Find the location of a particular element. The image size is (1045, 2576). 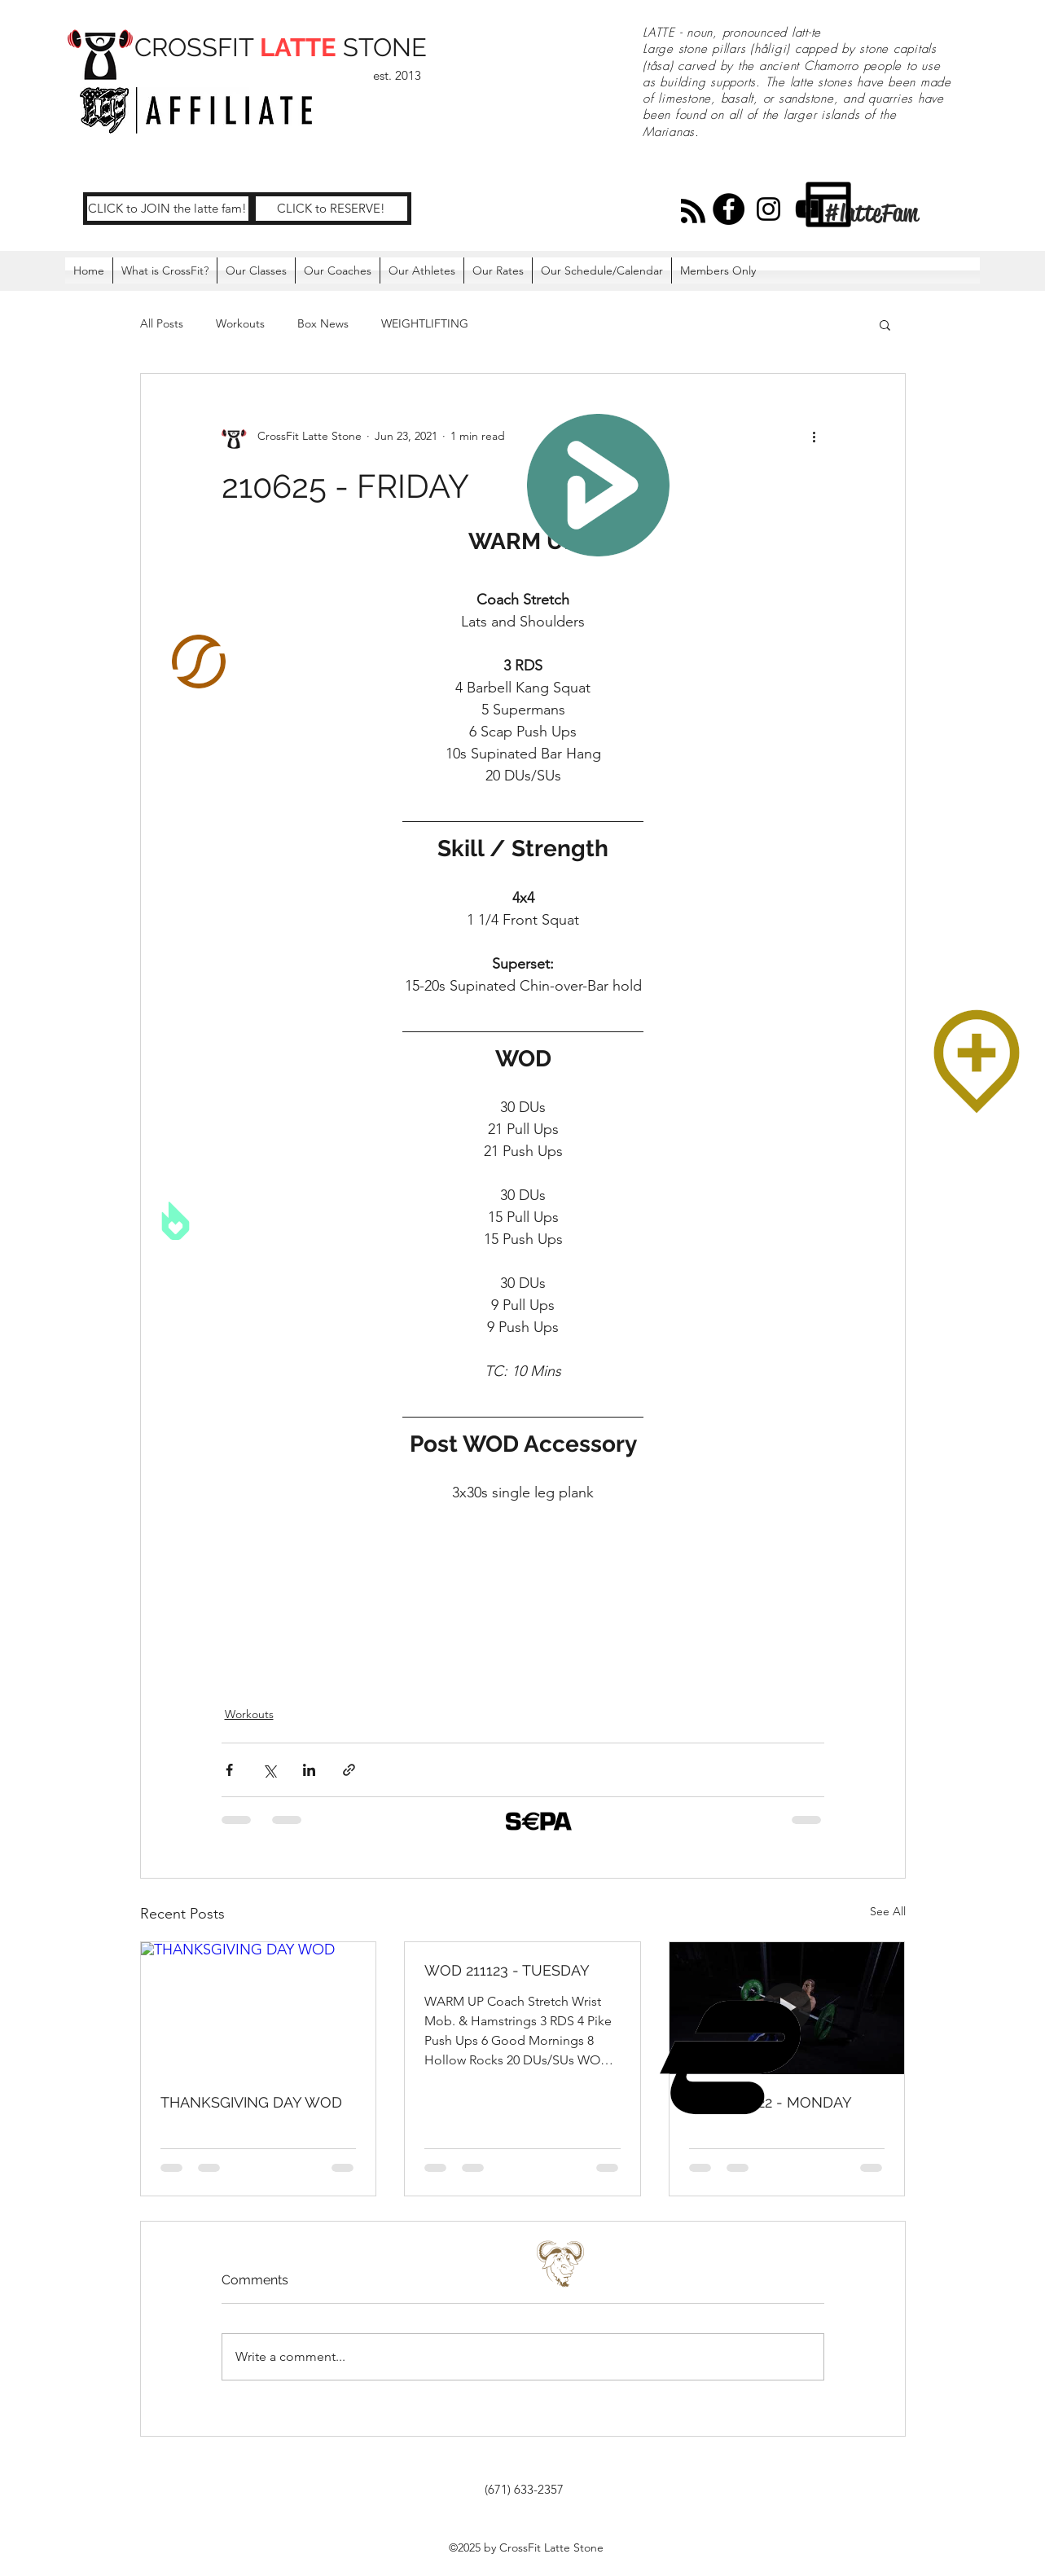

open GoCD continuous delivery dashboard is located at coordinates (598, 485).